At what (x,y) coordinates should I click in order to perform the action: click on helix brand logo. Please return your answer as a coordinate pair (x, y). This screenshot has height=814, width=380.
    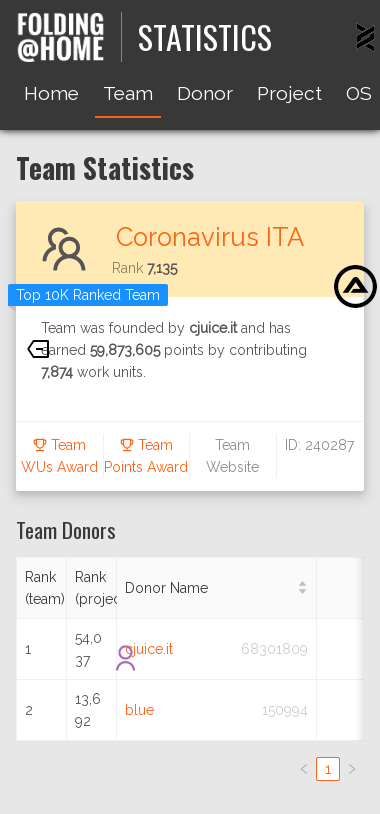
    Looking at the image, I should click on (365, 37).